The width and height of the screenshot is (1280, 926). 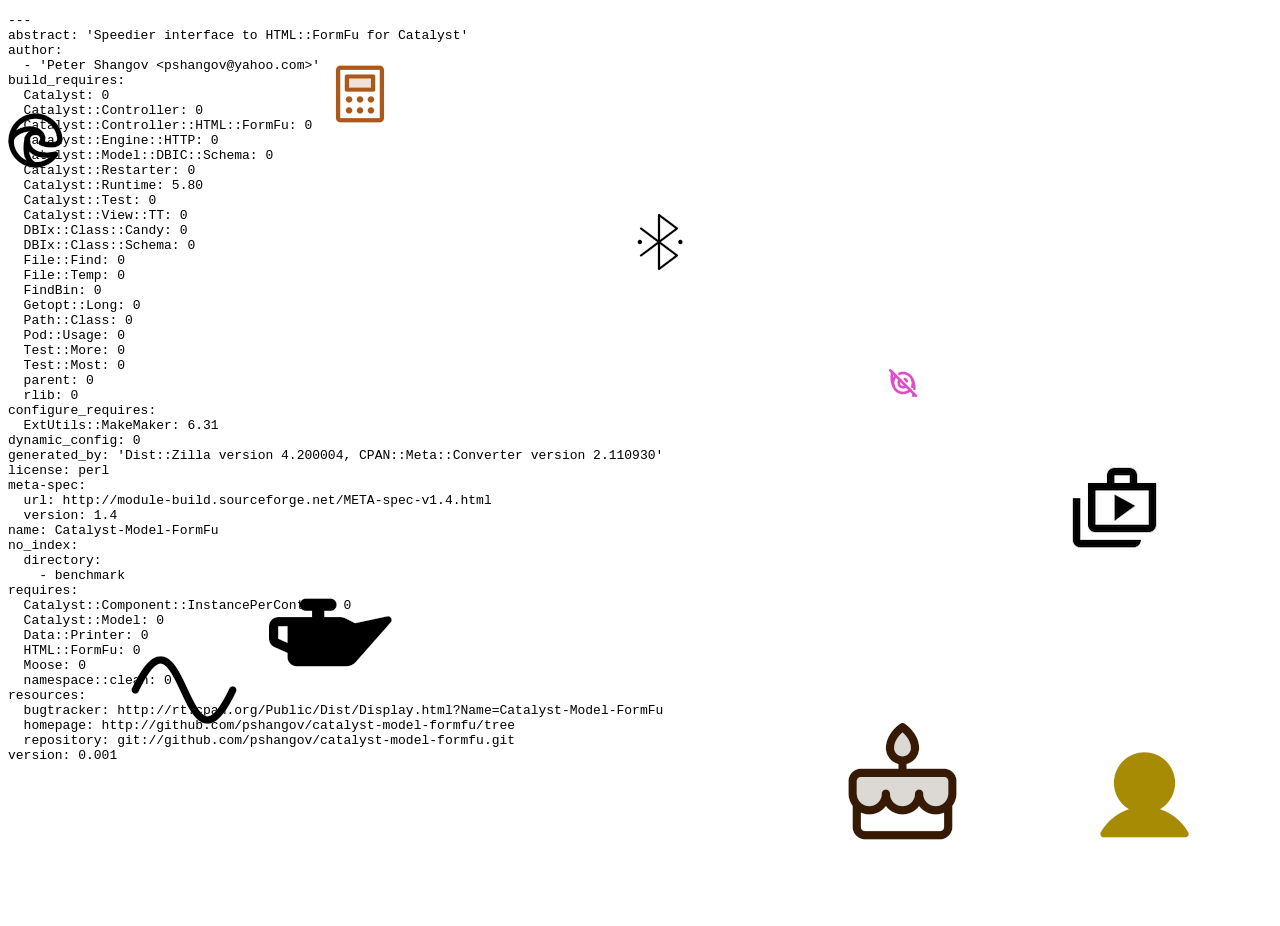 I want to click on view purchased media or content, so click(x=1114, y=509).